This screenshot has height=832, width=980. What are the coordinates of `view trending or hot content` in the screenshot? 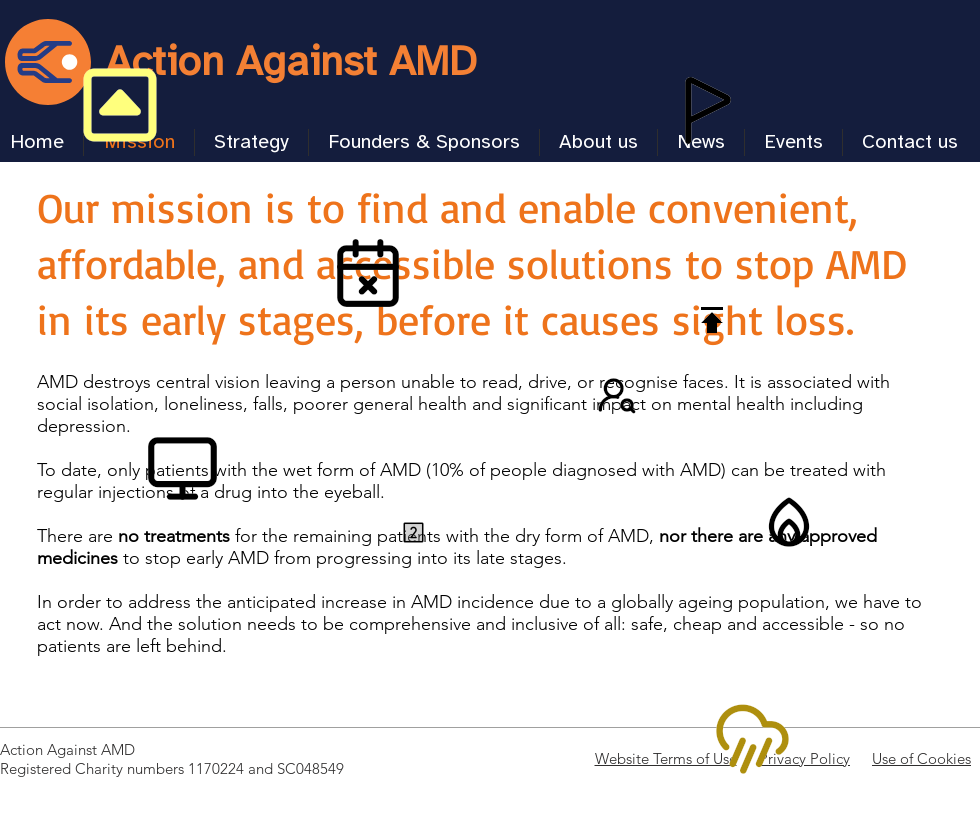 It's located at (789, 523).